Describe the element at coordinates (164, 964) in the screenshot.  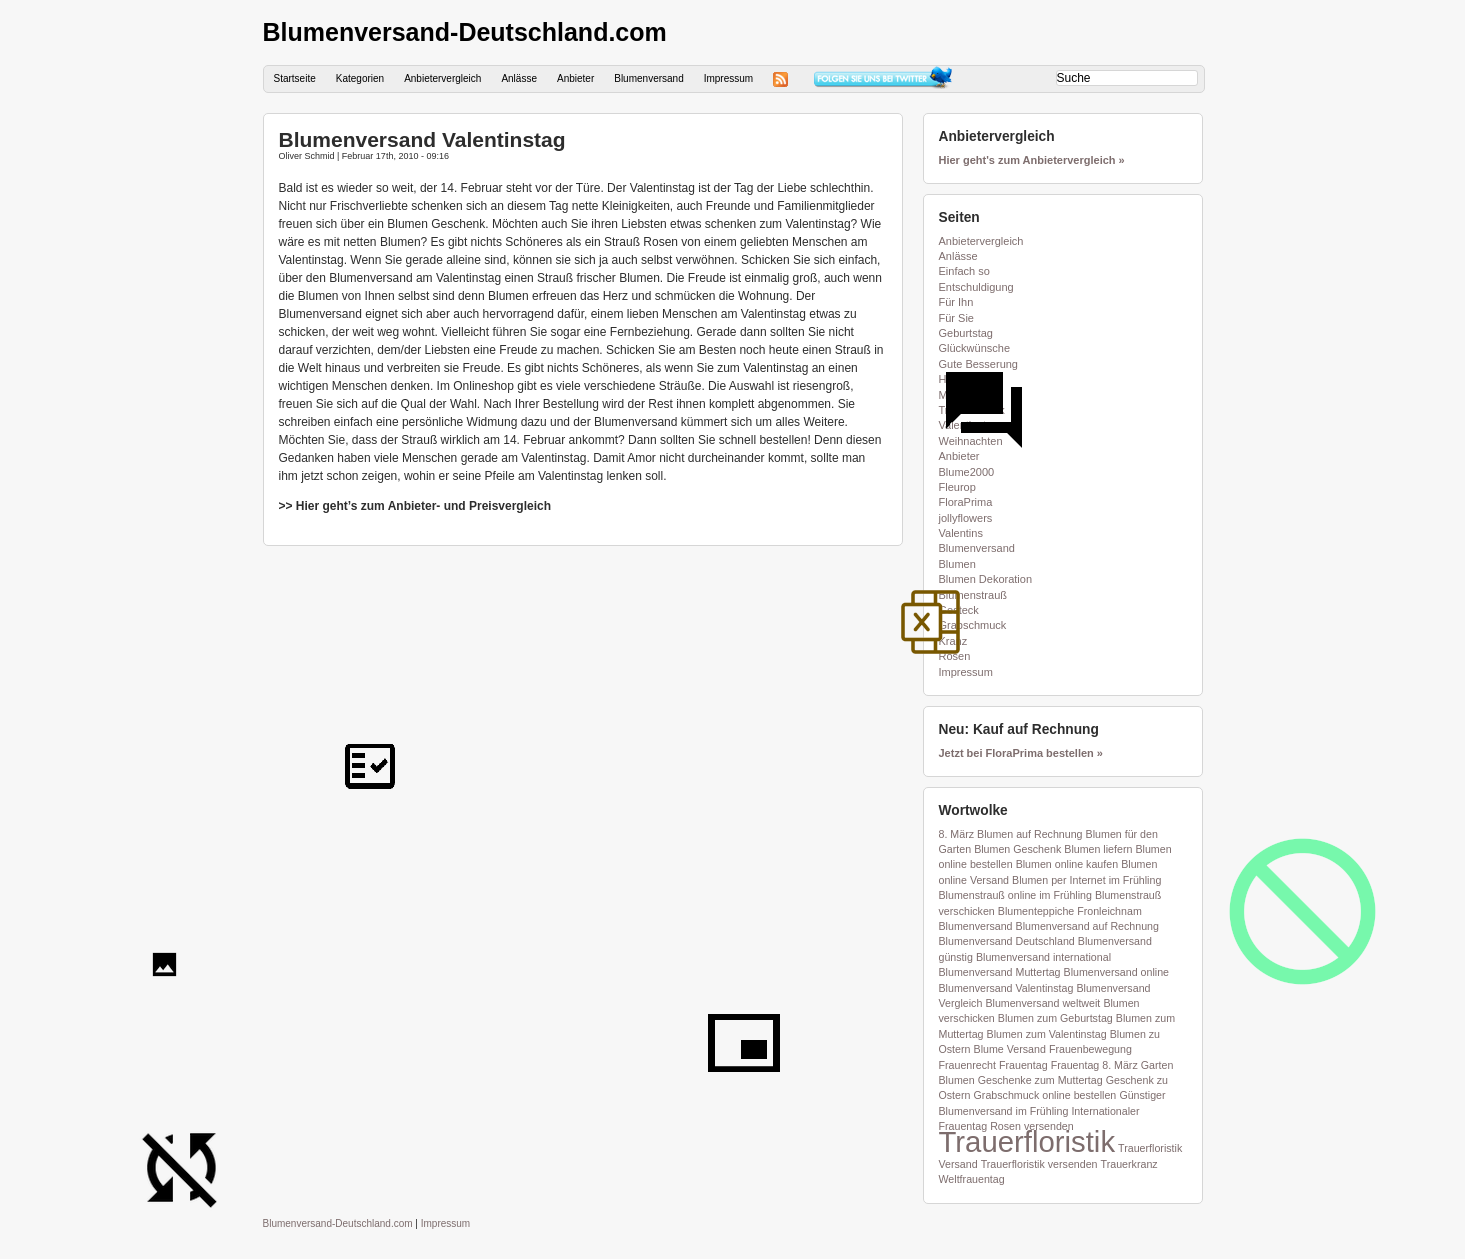
I see `view photos or images` at that location.